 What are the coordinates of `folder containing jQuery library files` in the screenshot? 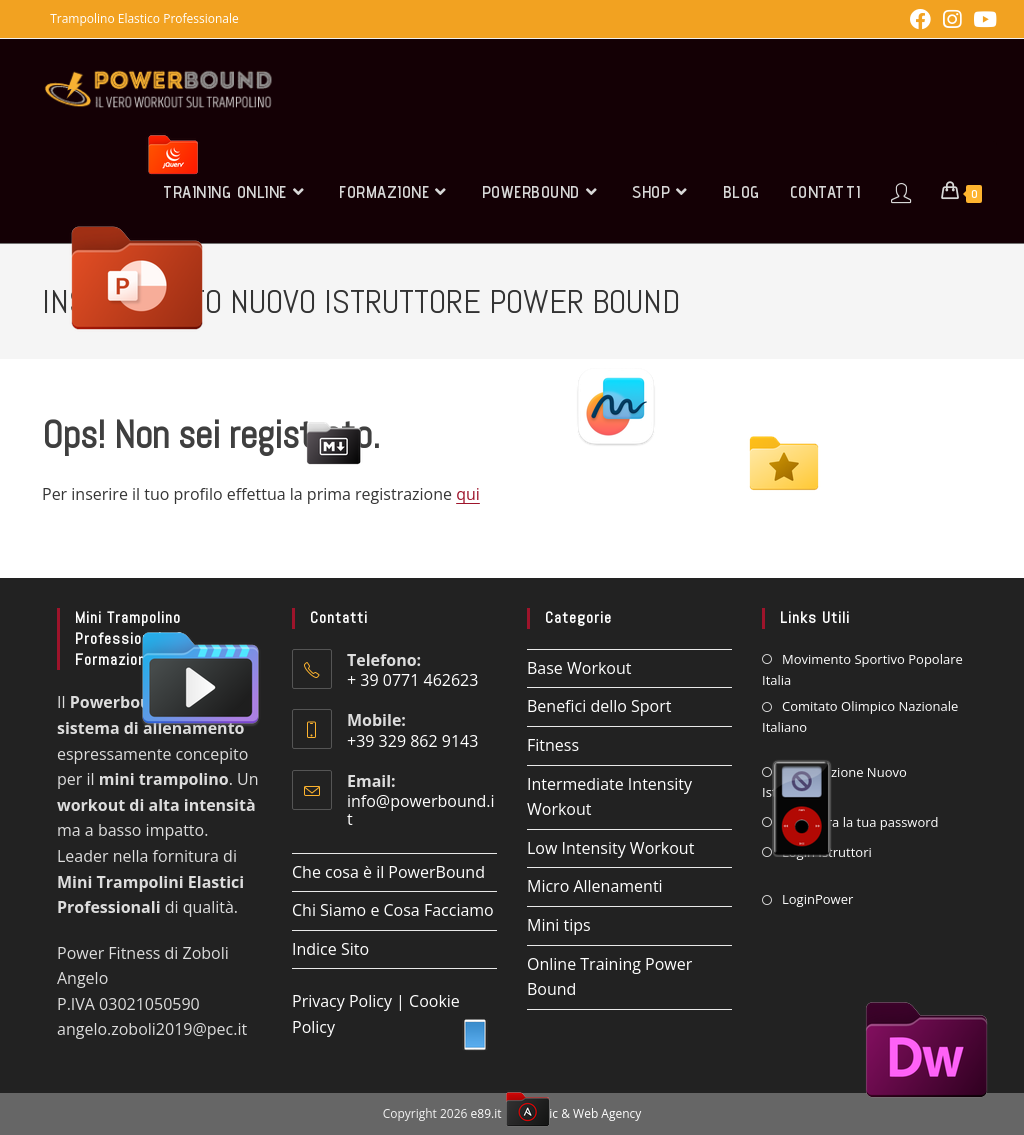 It's located at (173, 156).